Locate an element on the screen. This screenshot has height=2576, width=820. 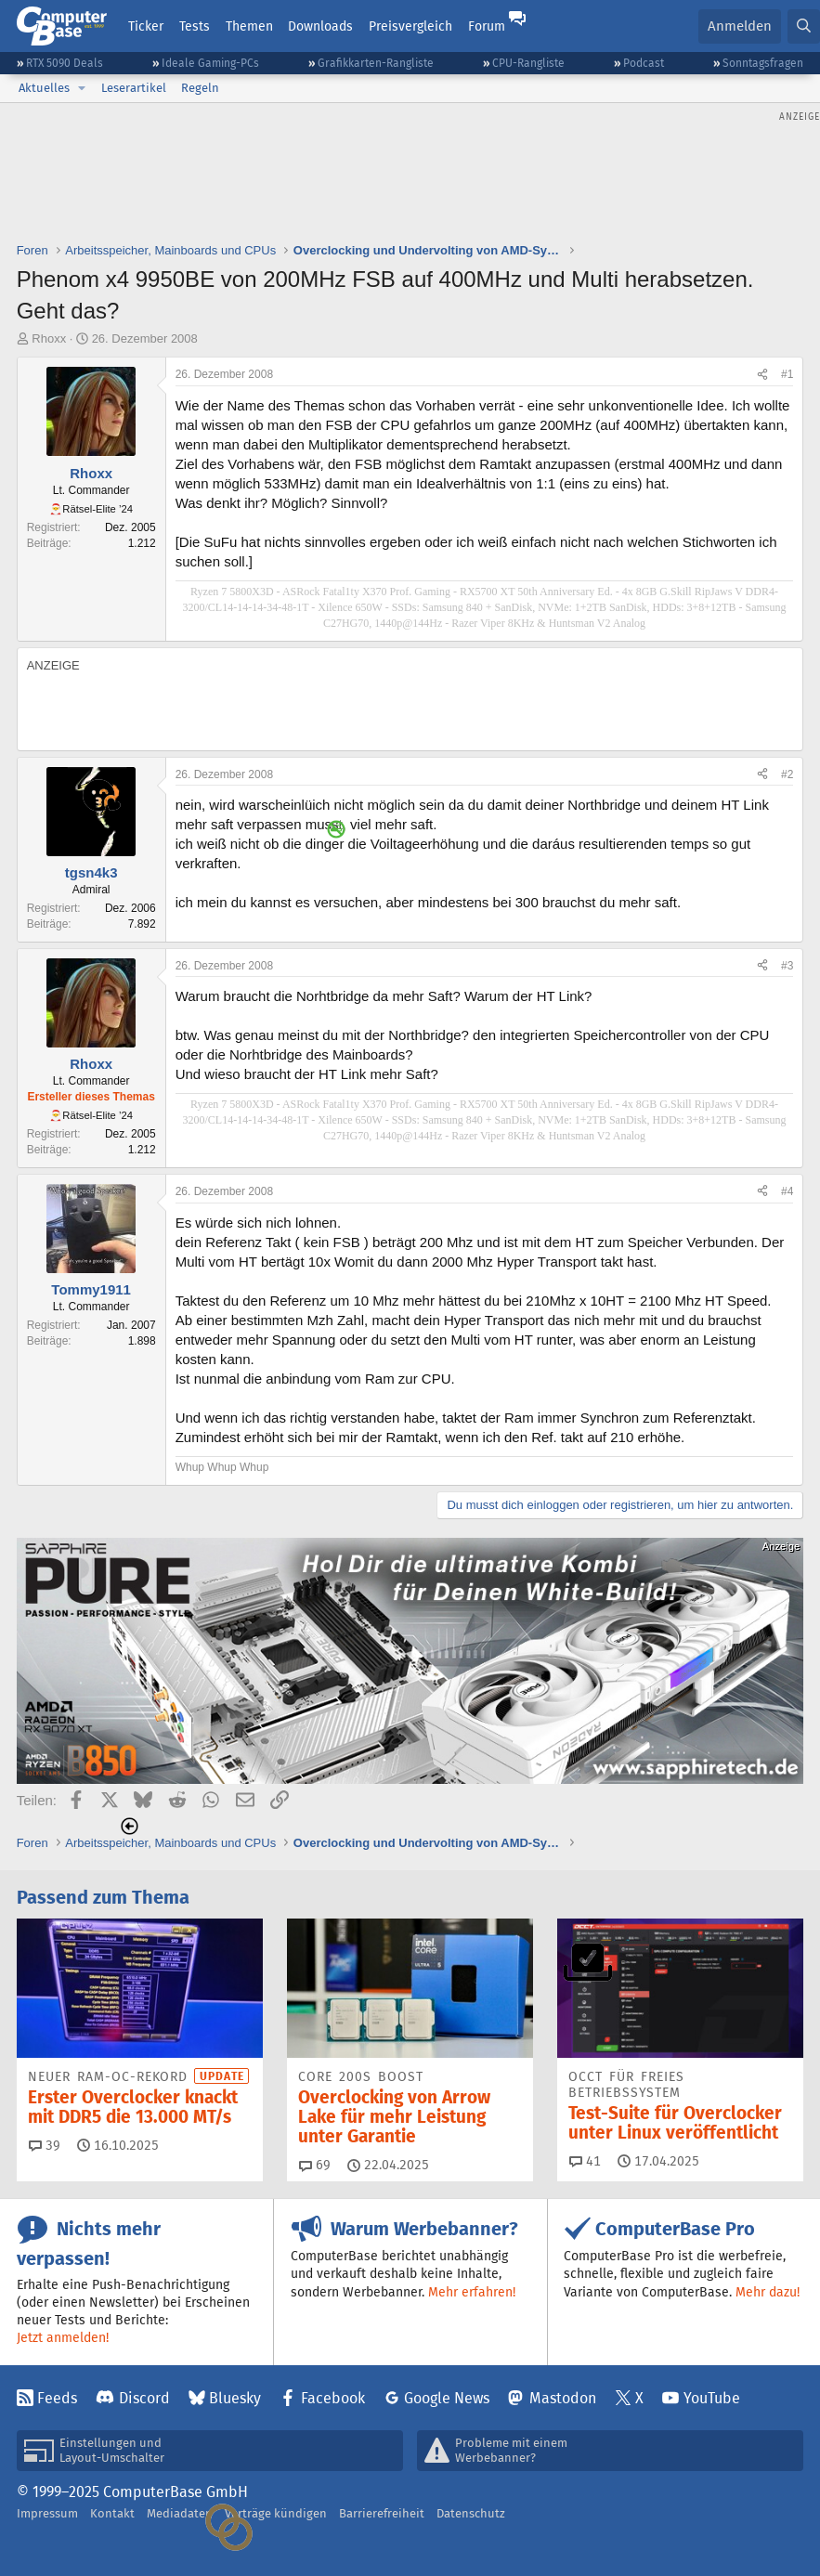
indicates a no smoking zone or area is located at coordinates (336, 829).